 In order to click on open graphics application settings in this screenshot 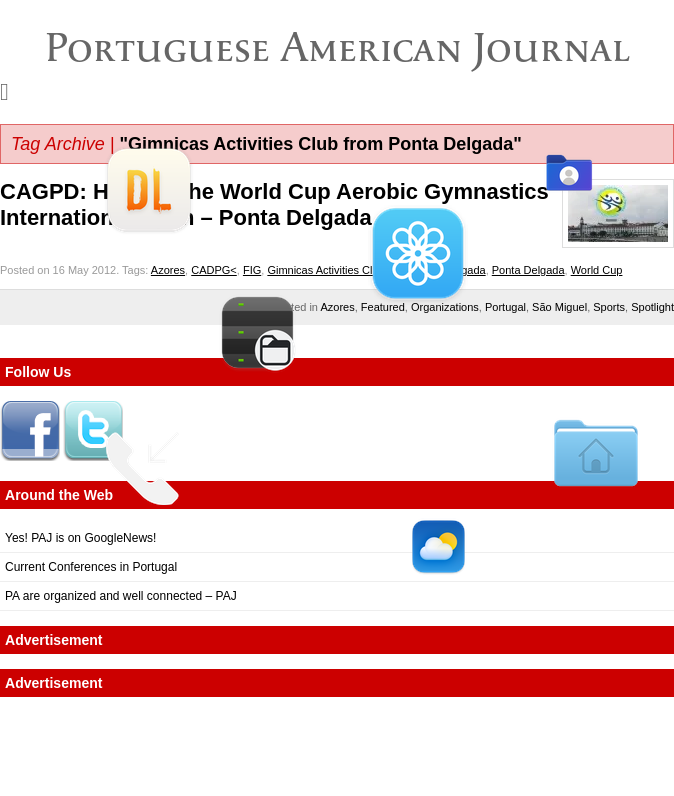, I will do `click(418, 255)`.